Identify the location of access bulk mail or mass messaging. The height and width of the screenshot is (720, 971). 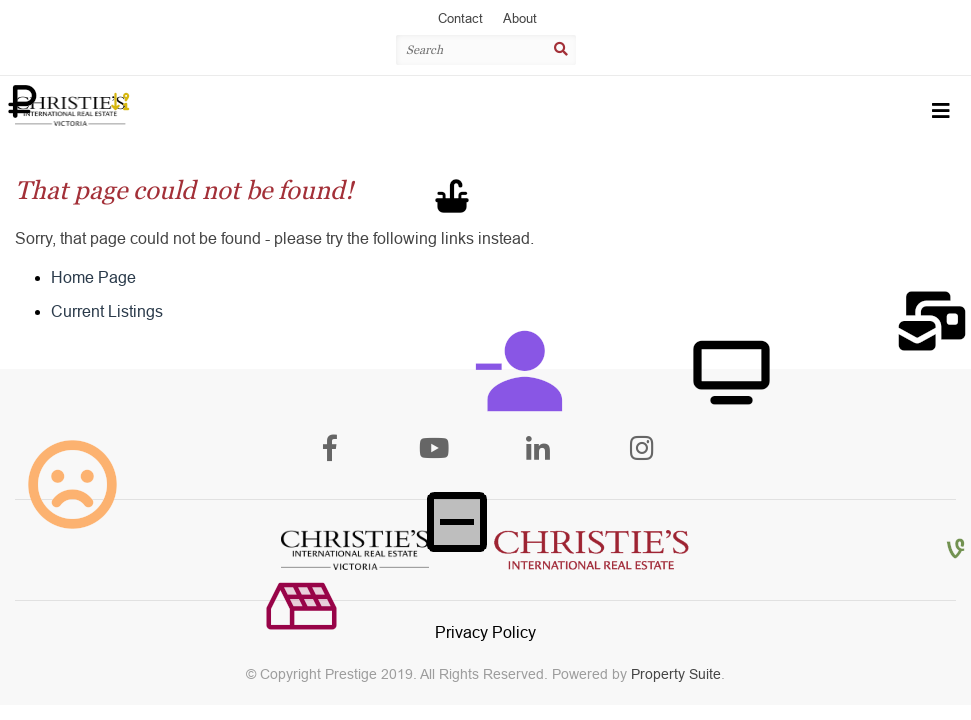
(932, 321).